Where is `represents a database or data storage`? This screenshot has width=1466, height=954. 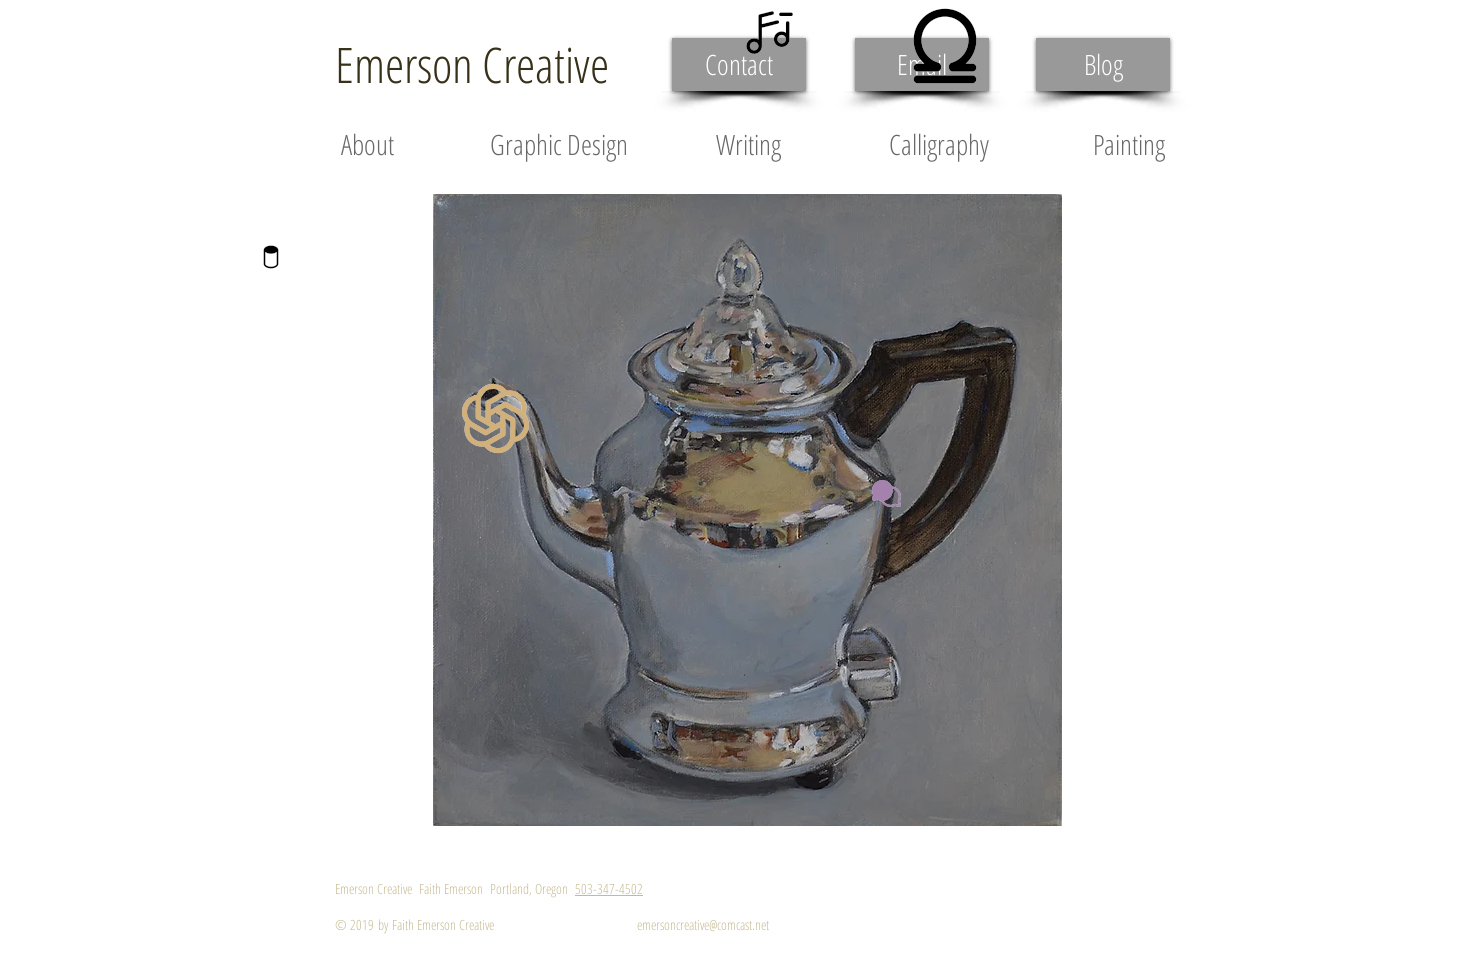
represents a database or data storage is located at coordinates (271, 257).